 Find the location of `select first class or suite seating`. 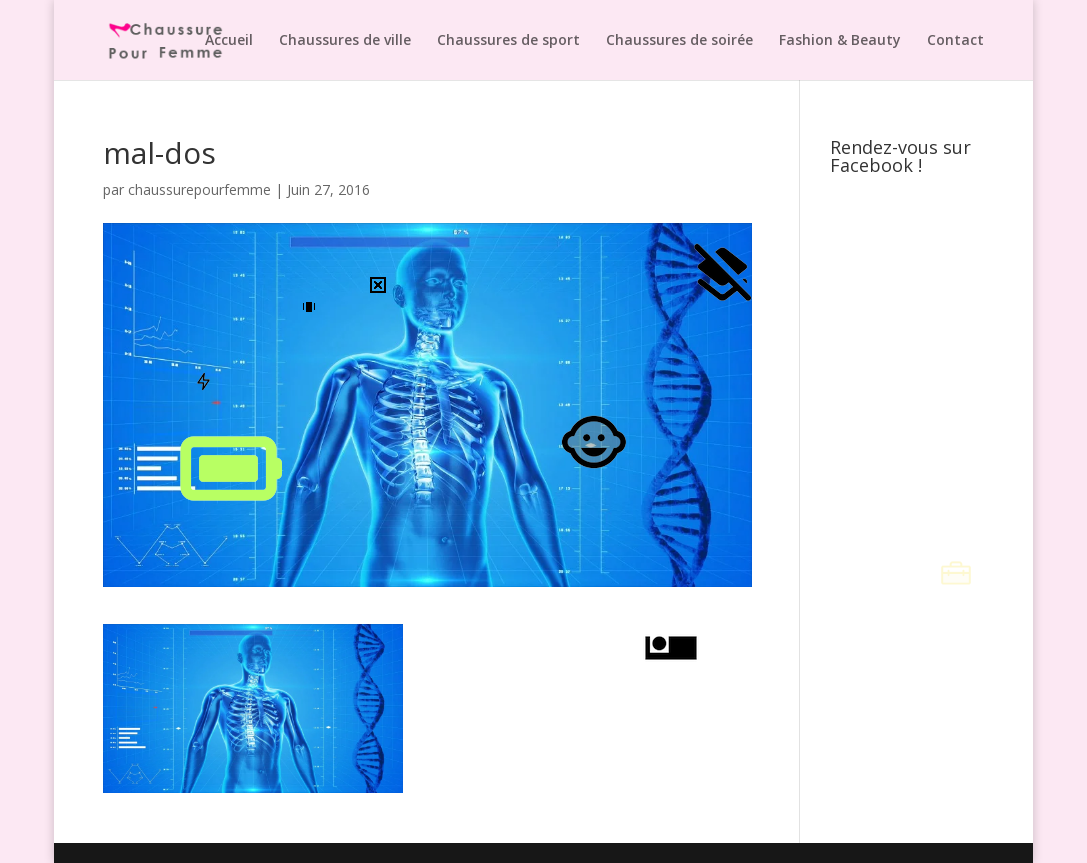

select first class or suite seating is located at coordinates (671, 648).